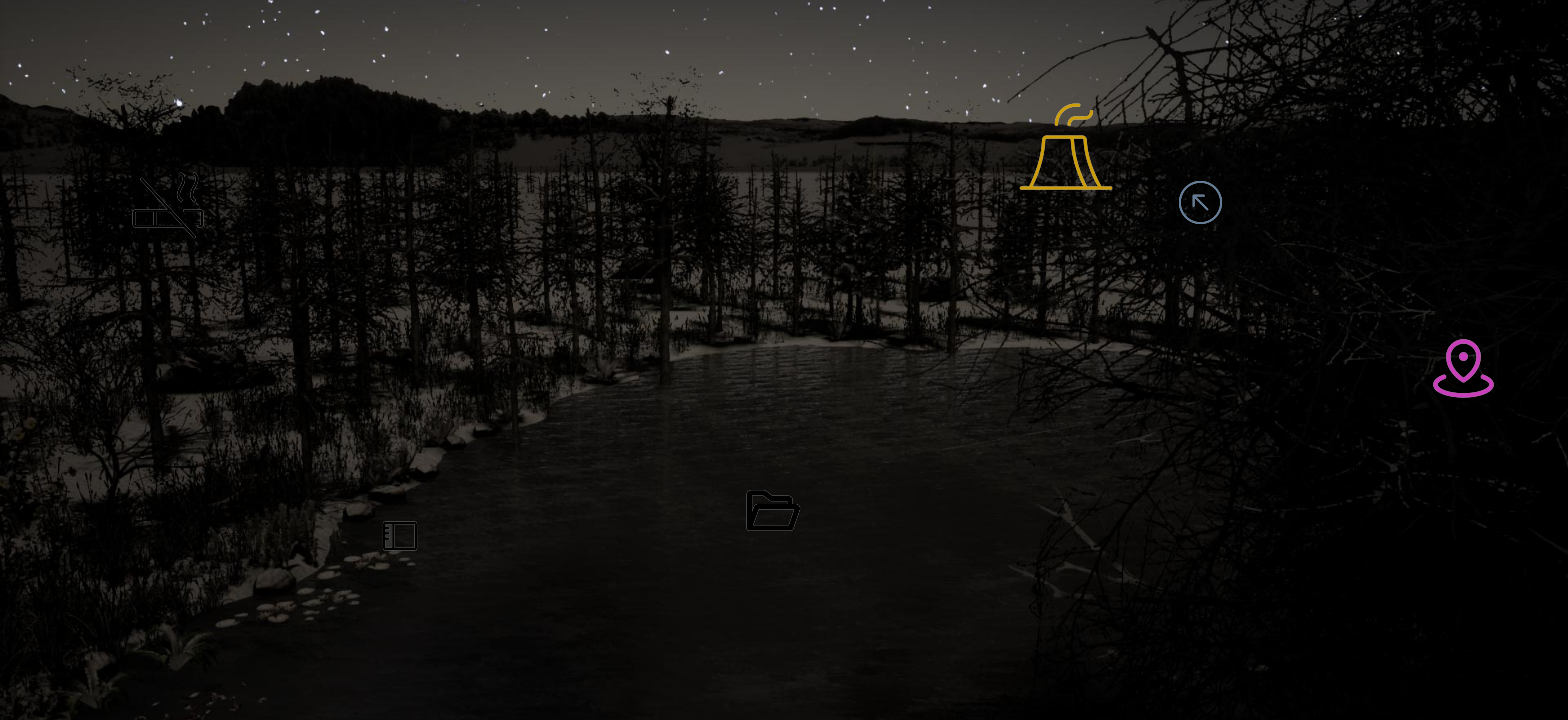 The image size is (1568, 720). I want to click on indicates nuclear power or energy facility, so click(1066, 153).